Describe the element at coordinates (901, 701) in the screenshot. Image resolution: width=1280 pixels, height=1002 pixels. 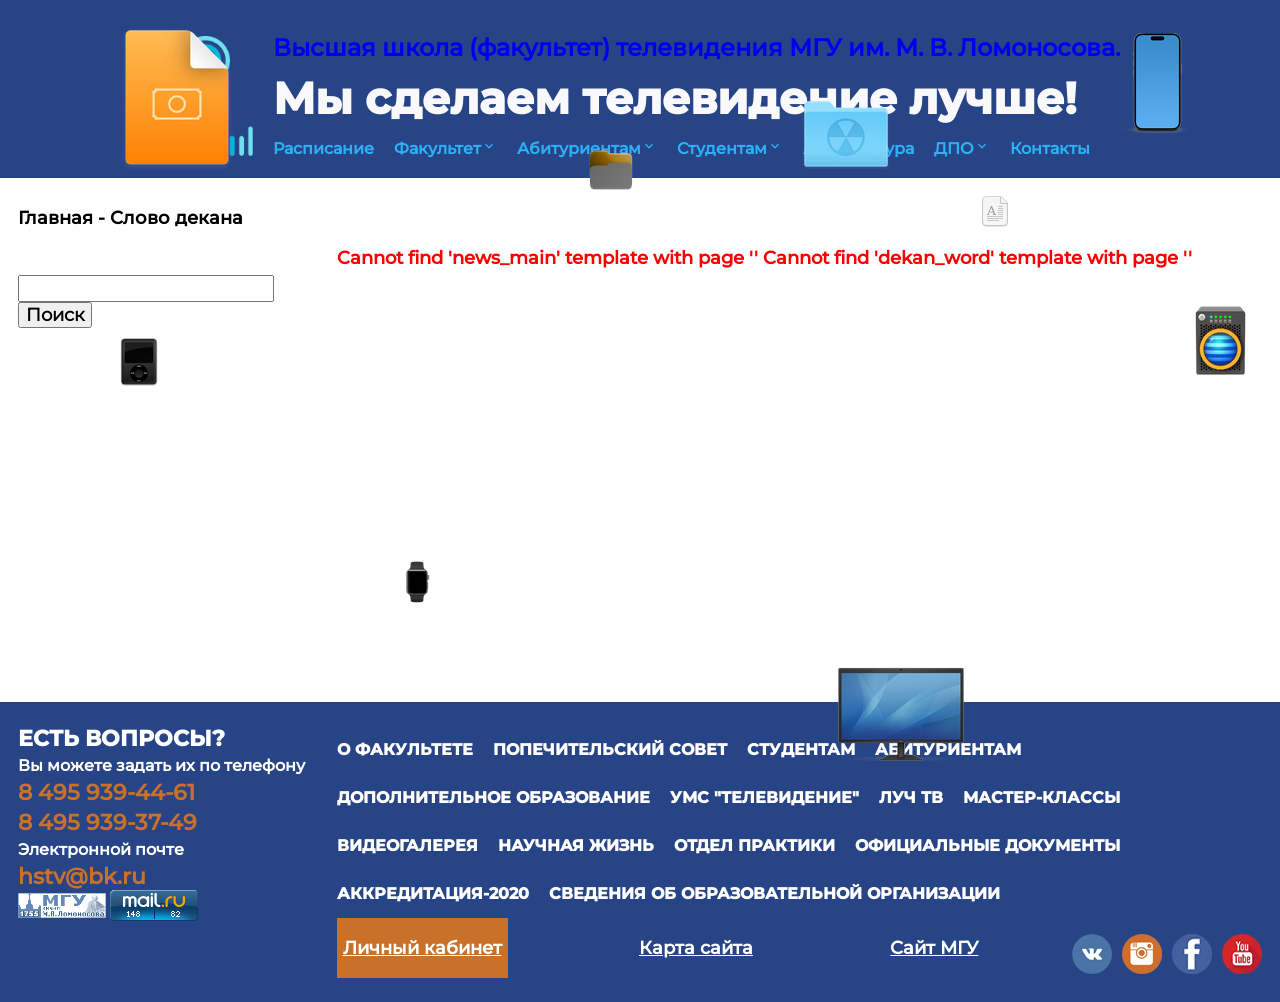
I see `display settings for connected monitor` at that location.